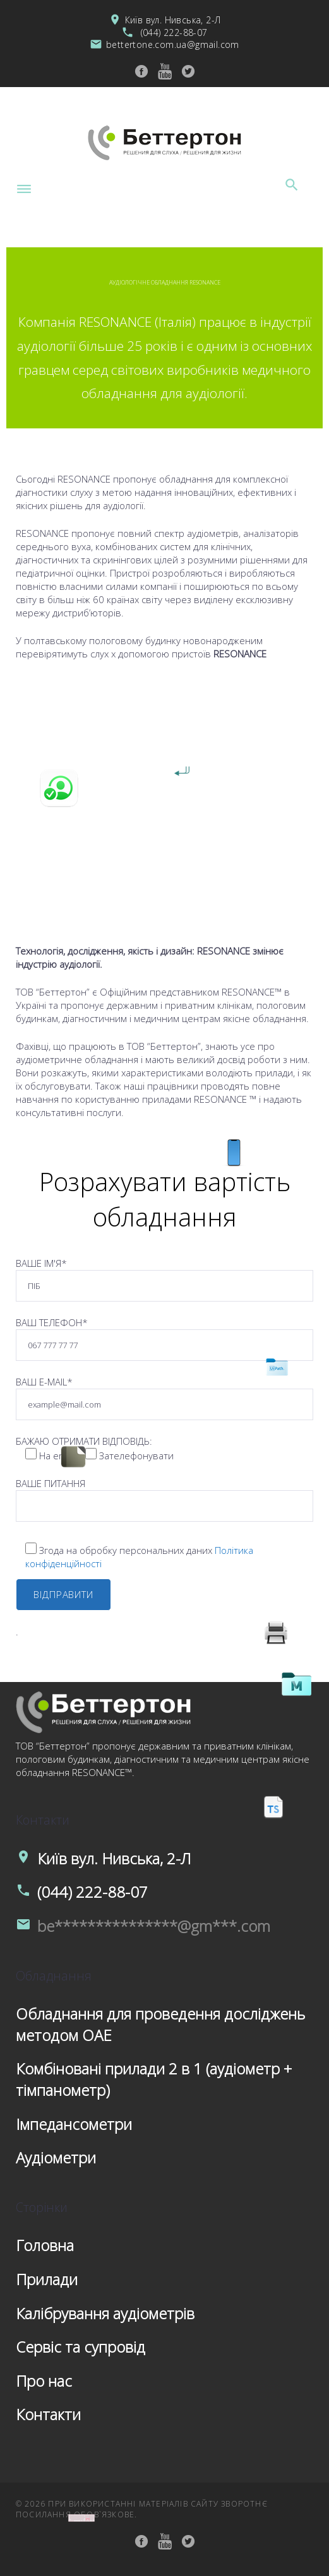 The width and height of the screenshot is (329, 2576). Describe the element at coordinates (234, 1153) in the screenshot. I see `indicates a connected iPhone 12 Pro Max device` at that location.